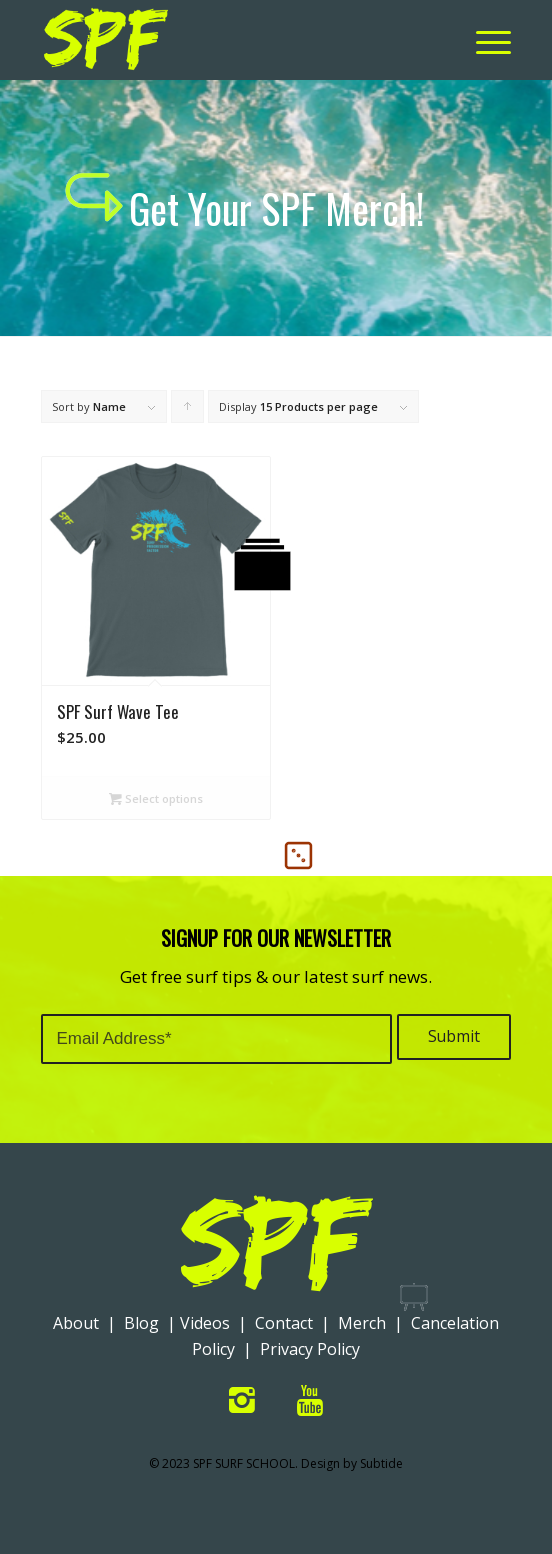 This screenshot has height=1554, width=552. Describe the element at coordinates (94, 195) in the screenshot. I see `redo or repeat the last action` at that location.